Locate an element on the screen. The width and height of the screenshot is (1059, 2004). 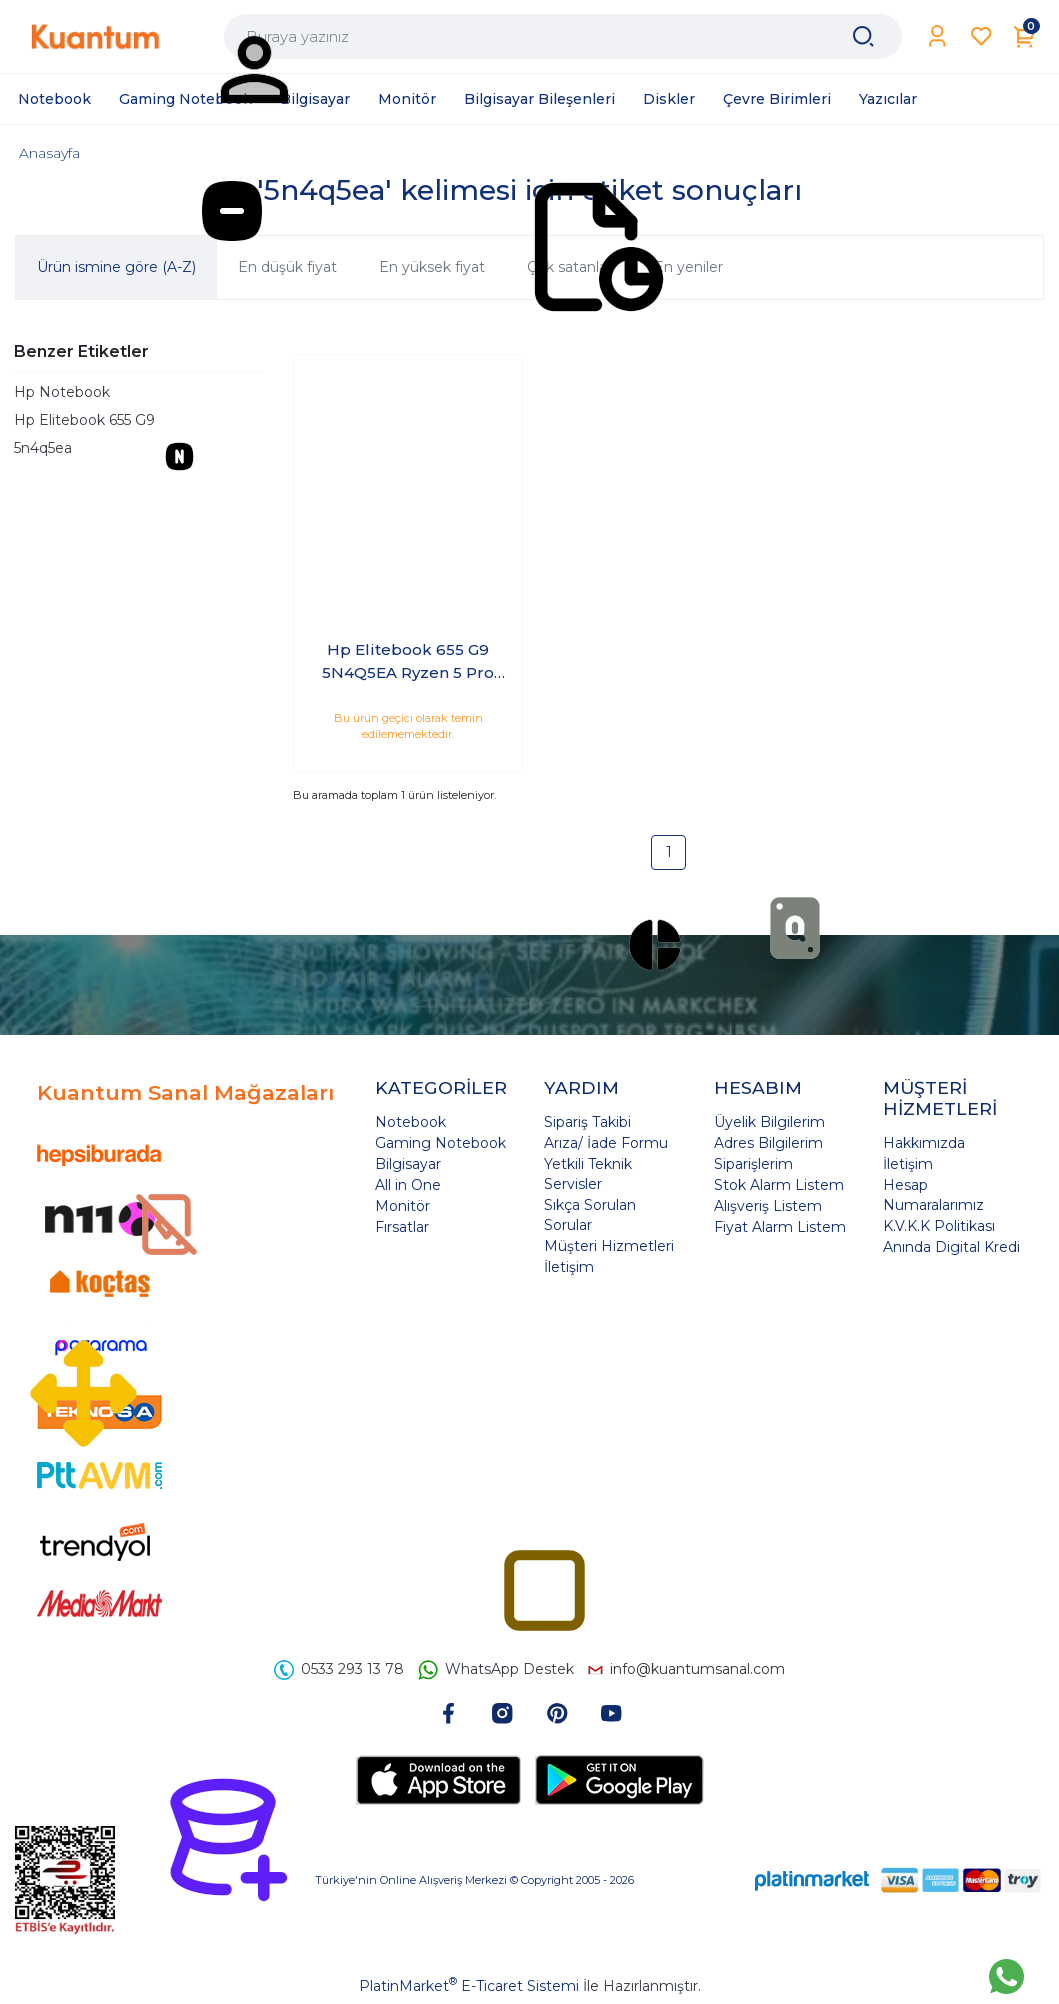
view file analytics or report is located at coordinates (599, 247).